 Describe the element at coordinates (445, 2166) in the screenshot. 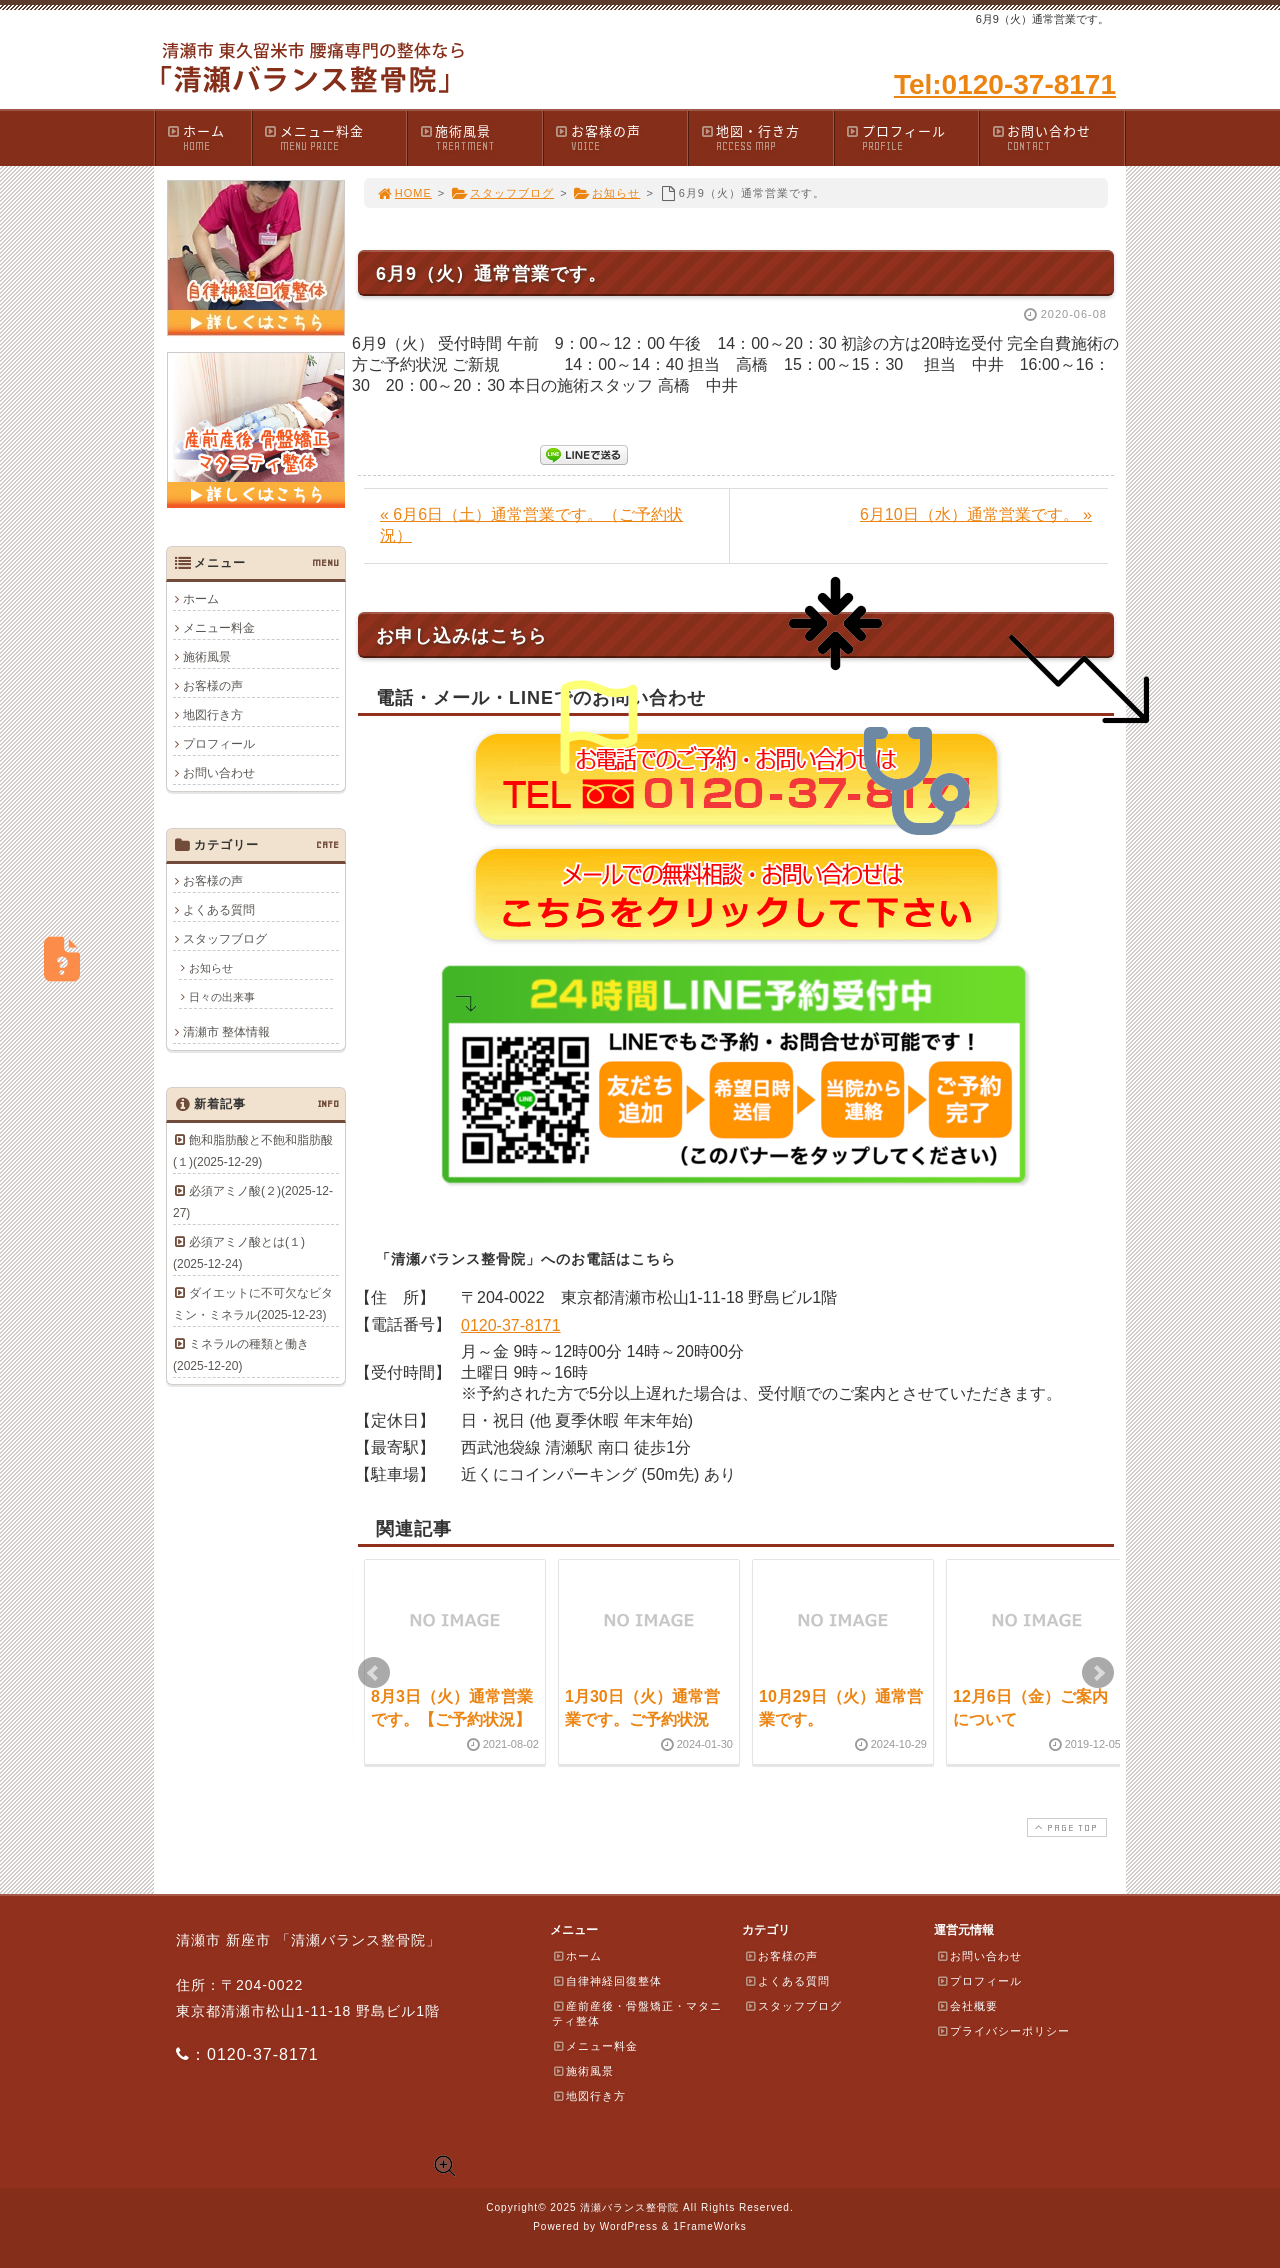

I see `zoom in on content` at that location.